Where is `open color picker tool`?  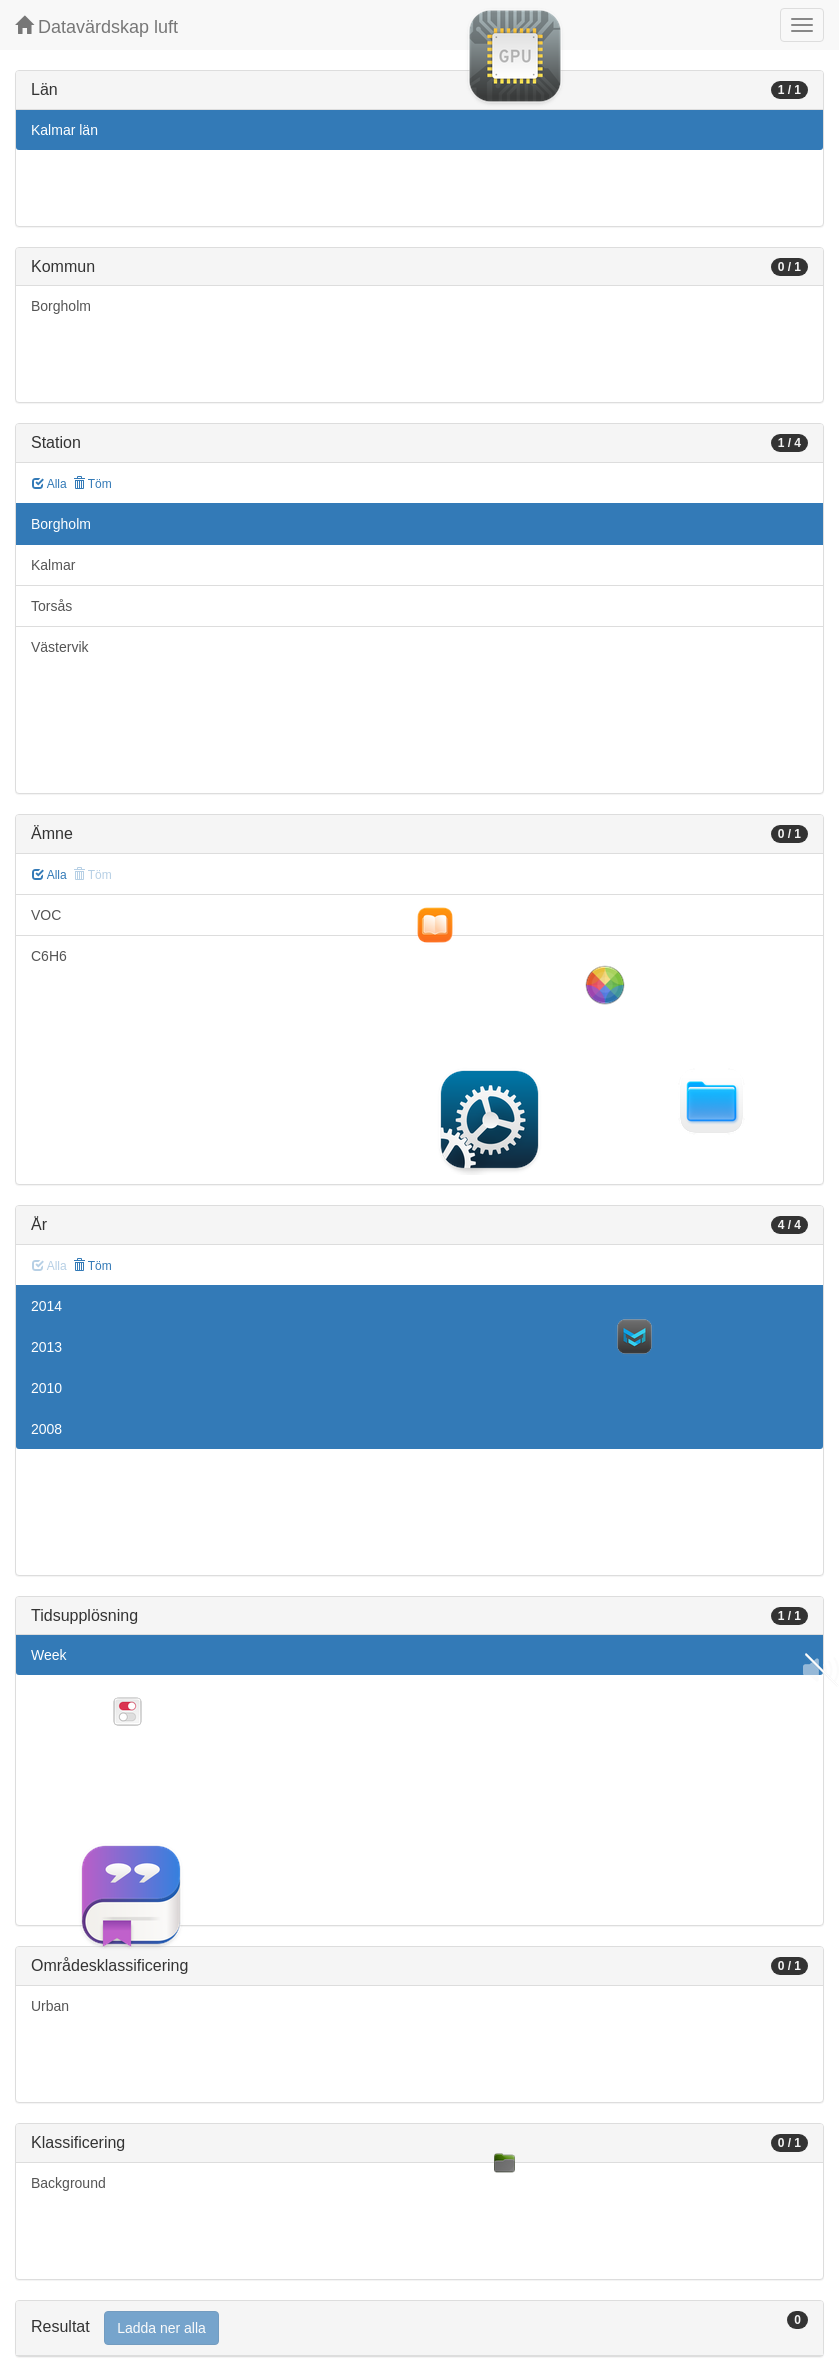
open color picker tool is located at coordinates (605, 985).